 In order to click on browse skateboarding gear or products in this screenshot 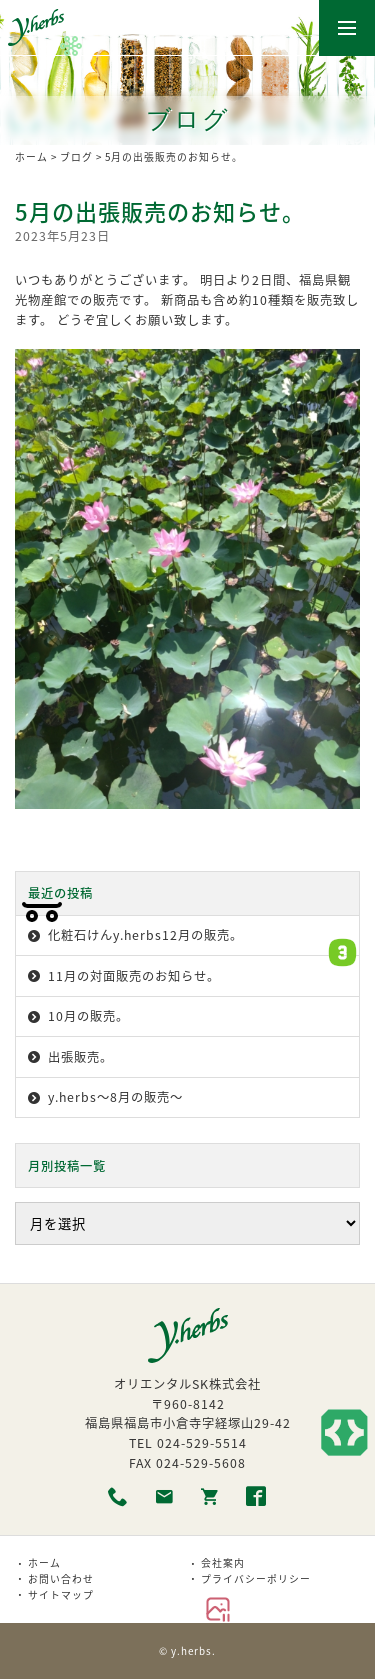, I will do `click(42, 910)`.